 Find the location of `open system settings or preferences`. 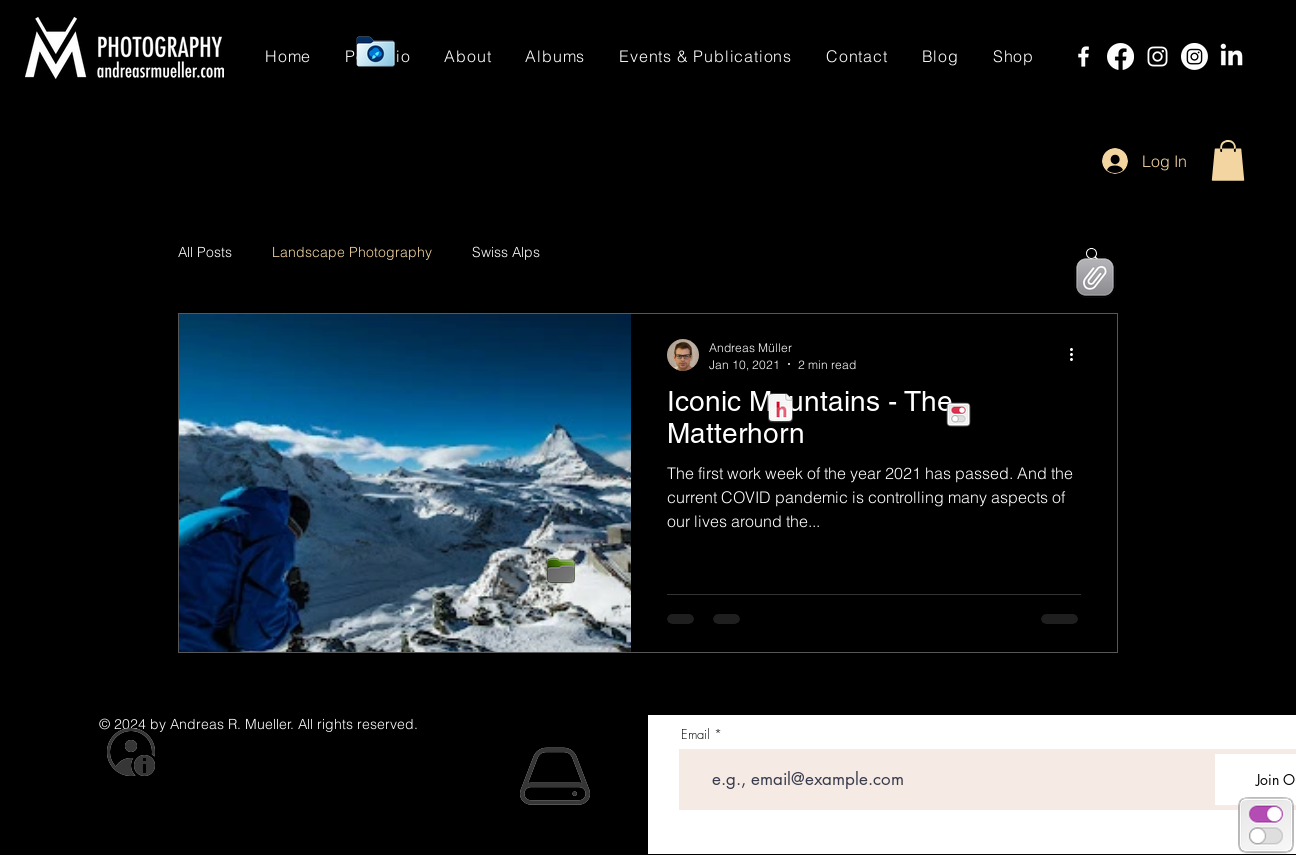

open system settings or preferences is located at coordinates (1266, 825).